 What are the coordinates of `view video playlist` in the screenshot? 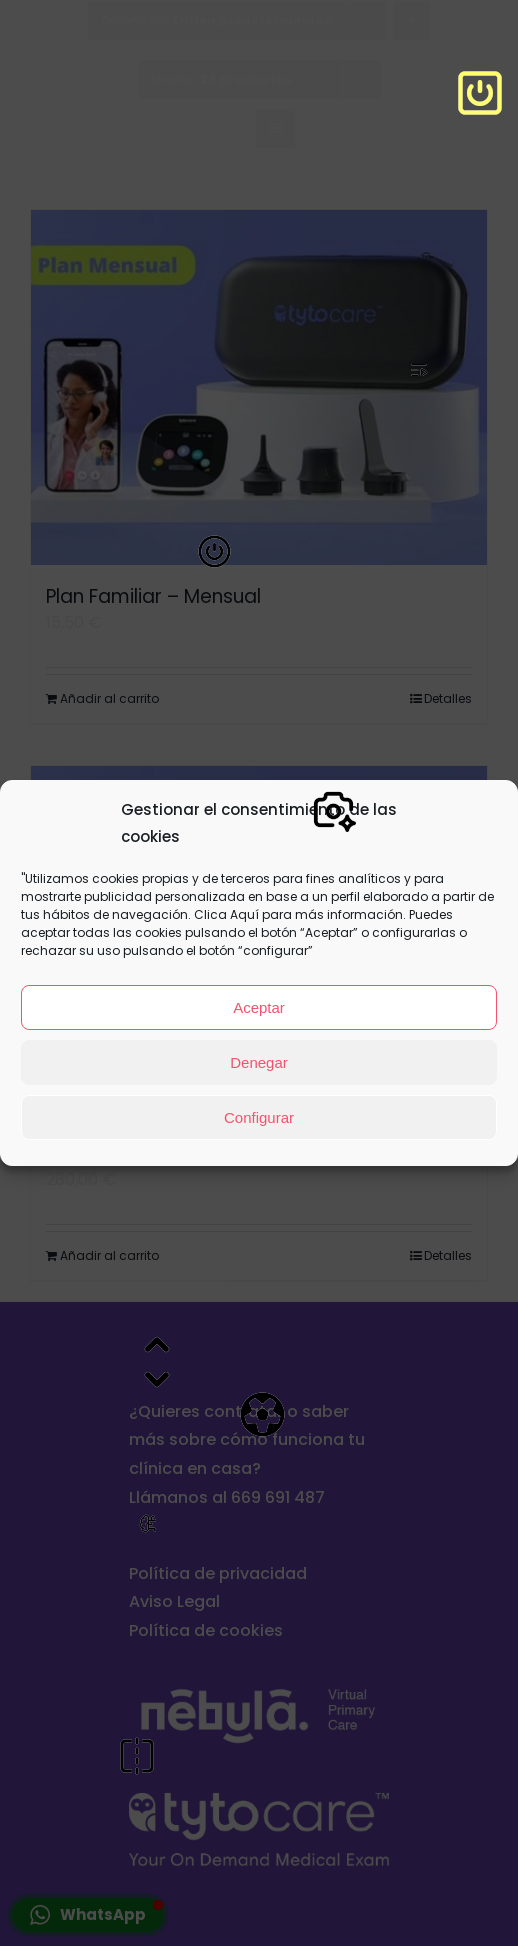 It's located at (419, 370).